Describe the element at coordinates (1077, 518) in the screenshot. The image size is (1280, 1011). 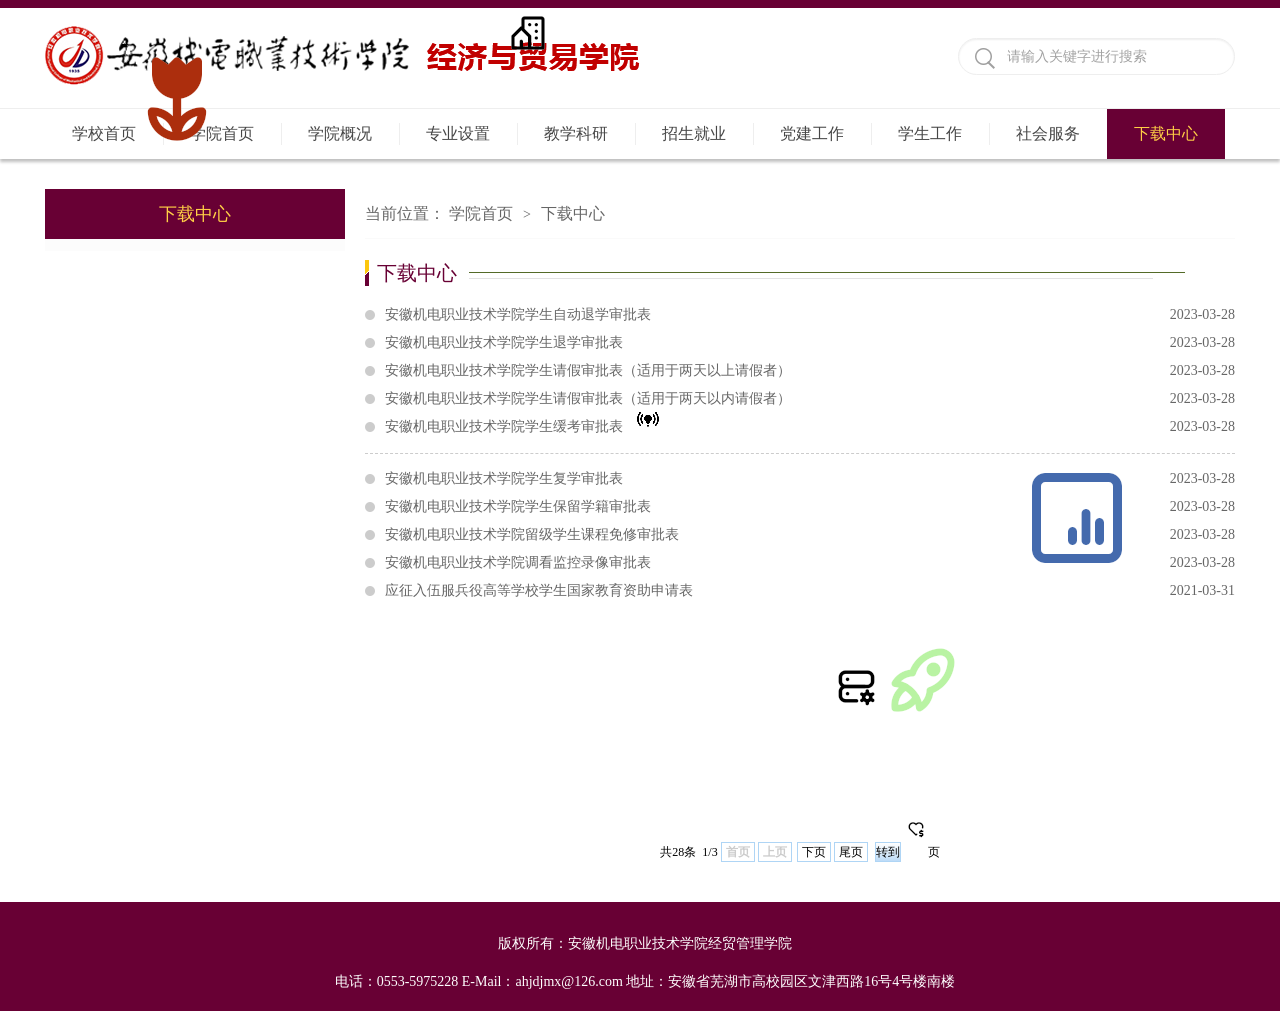
I see `align content to bottom-right corner` at that location.